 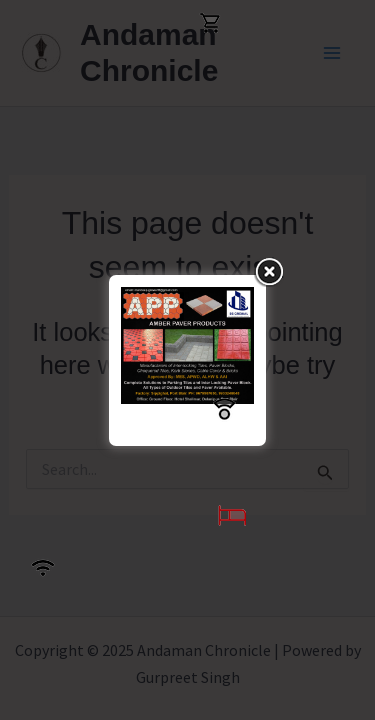 What do you see at coordinates (43, 568) in the screenshot?
I see `indicates active wifi connection` at bounding box center [43, 568].